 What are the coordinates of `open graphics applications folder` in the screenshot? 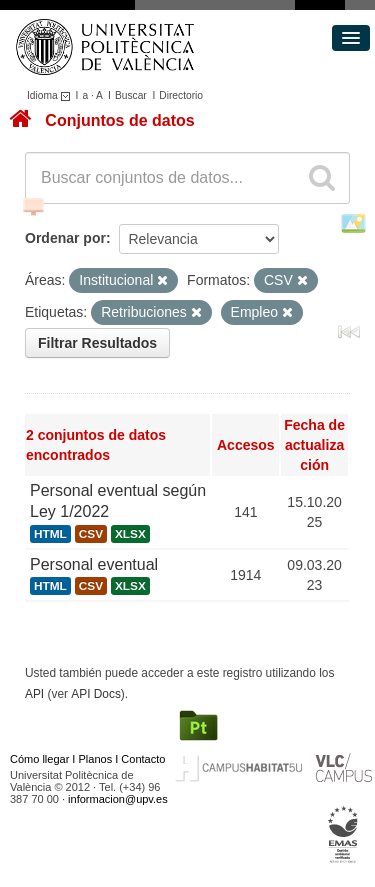 It's located at (353, 223).